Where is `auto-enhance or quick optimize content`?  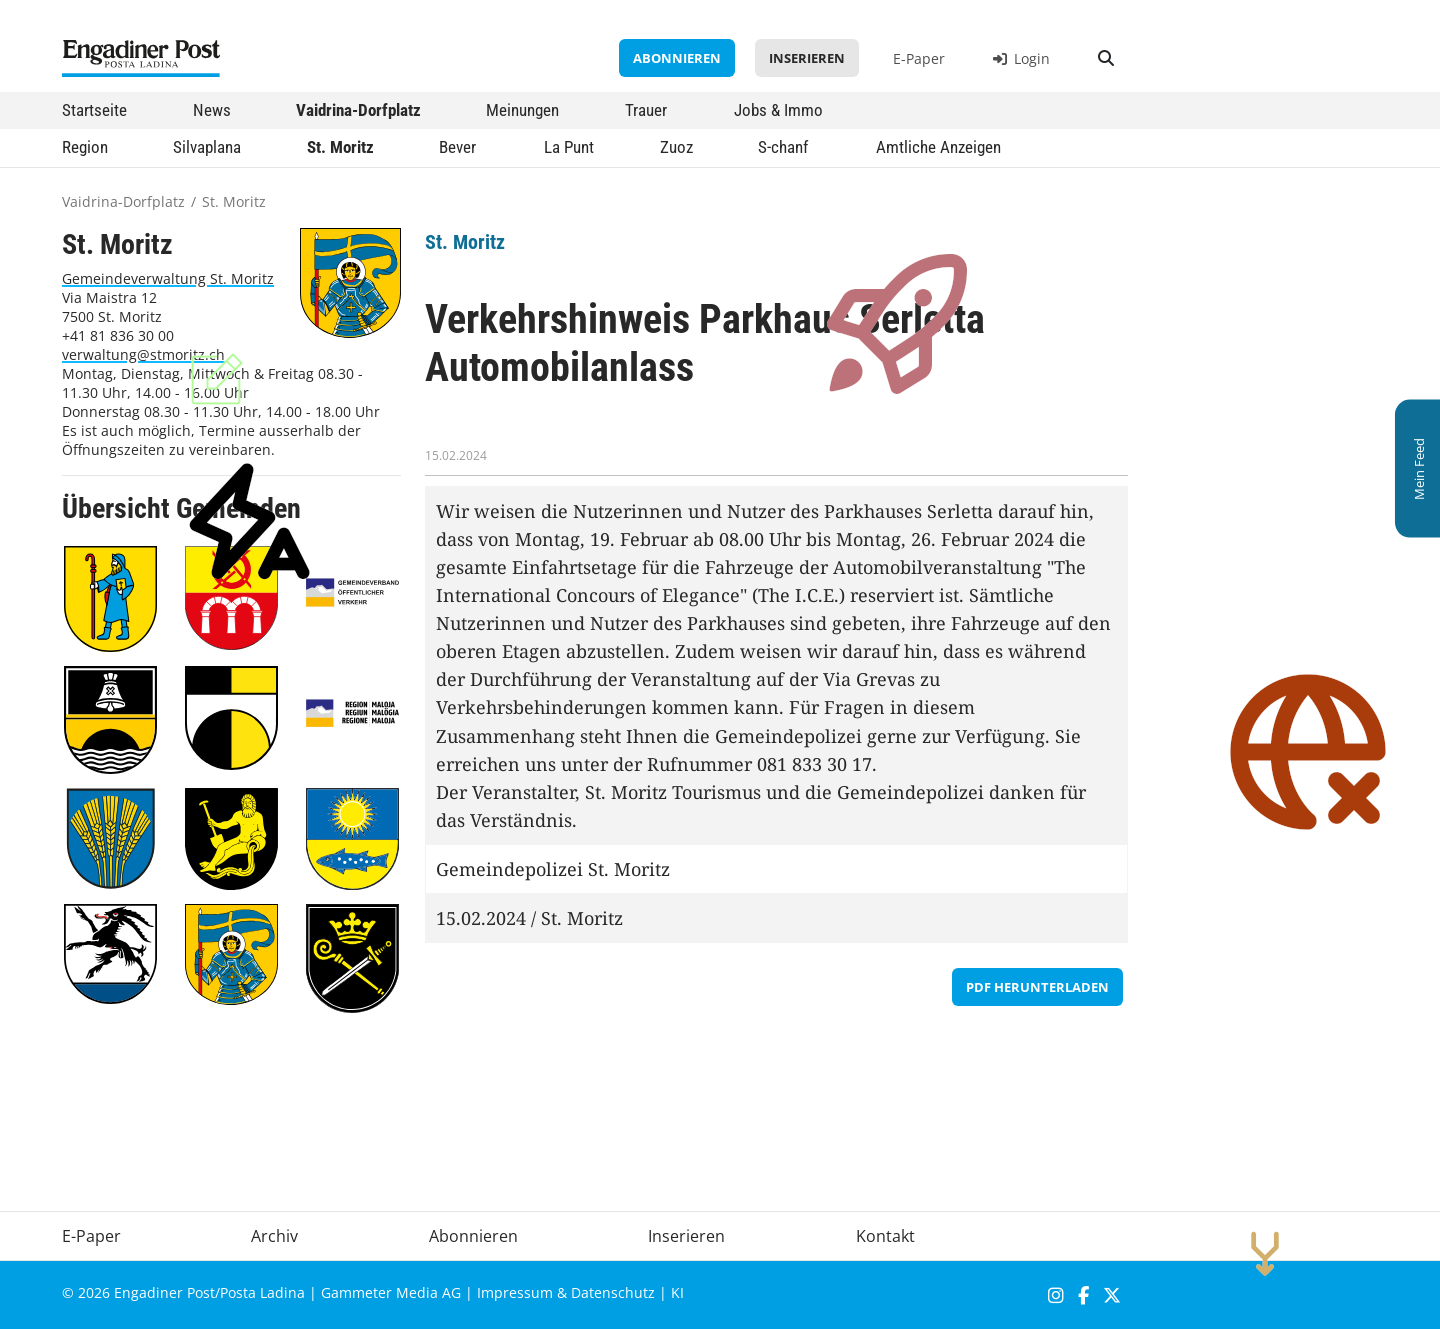
auto-enhance or quick optimize content is located at coordinates (247, 525).